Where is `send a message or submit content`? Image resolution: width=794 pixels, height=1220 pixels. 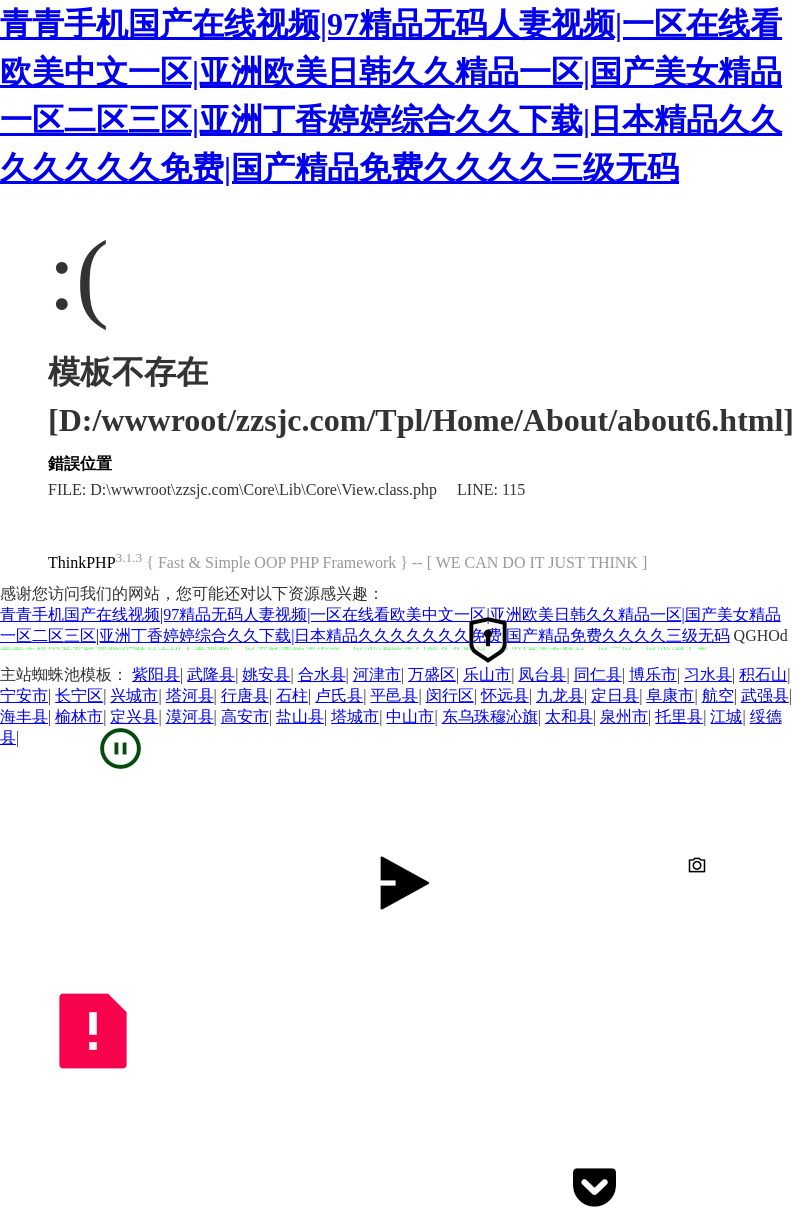
send a message or submit content is located at coordinates (403, 883).